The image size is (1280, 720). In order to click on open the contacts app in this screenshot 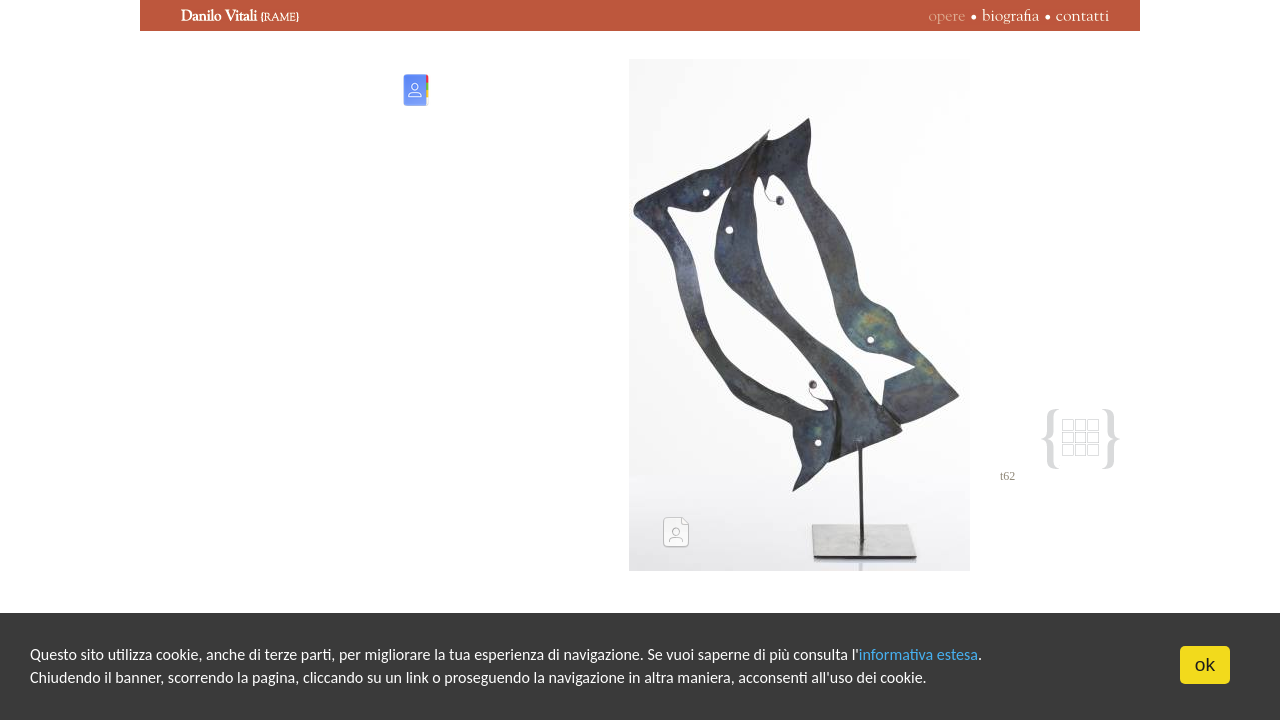, I will do `click(416, 90)`.